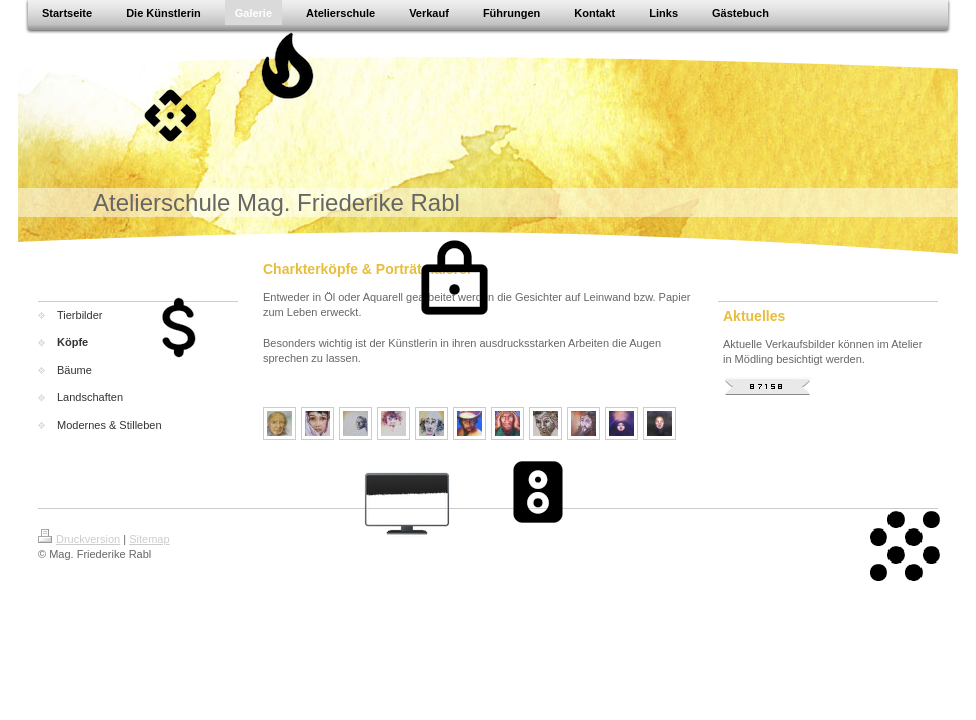 This screenshot has height=720, width=976. Describe the element at coordinates (905, 546) in the screenshot. I see `apply a film grain or noise effect` at that location.